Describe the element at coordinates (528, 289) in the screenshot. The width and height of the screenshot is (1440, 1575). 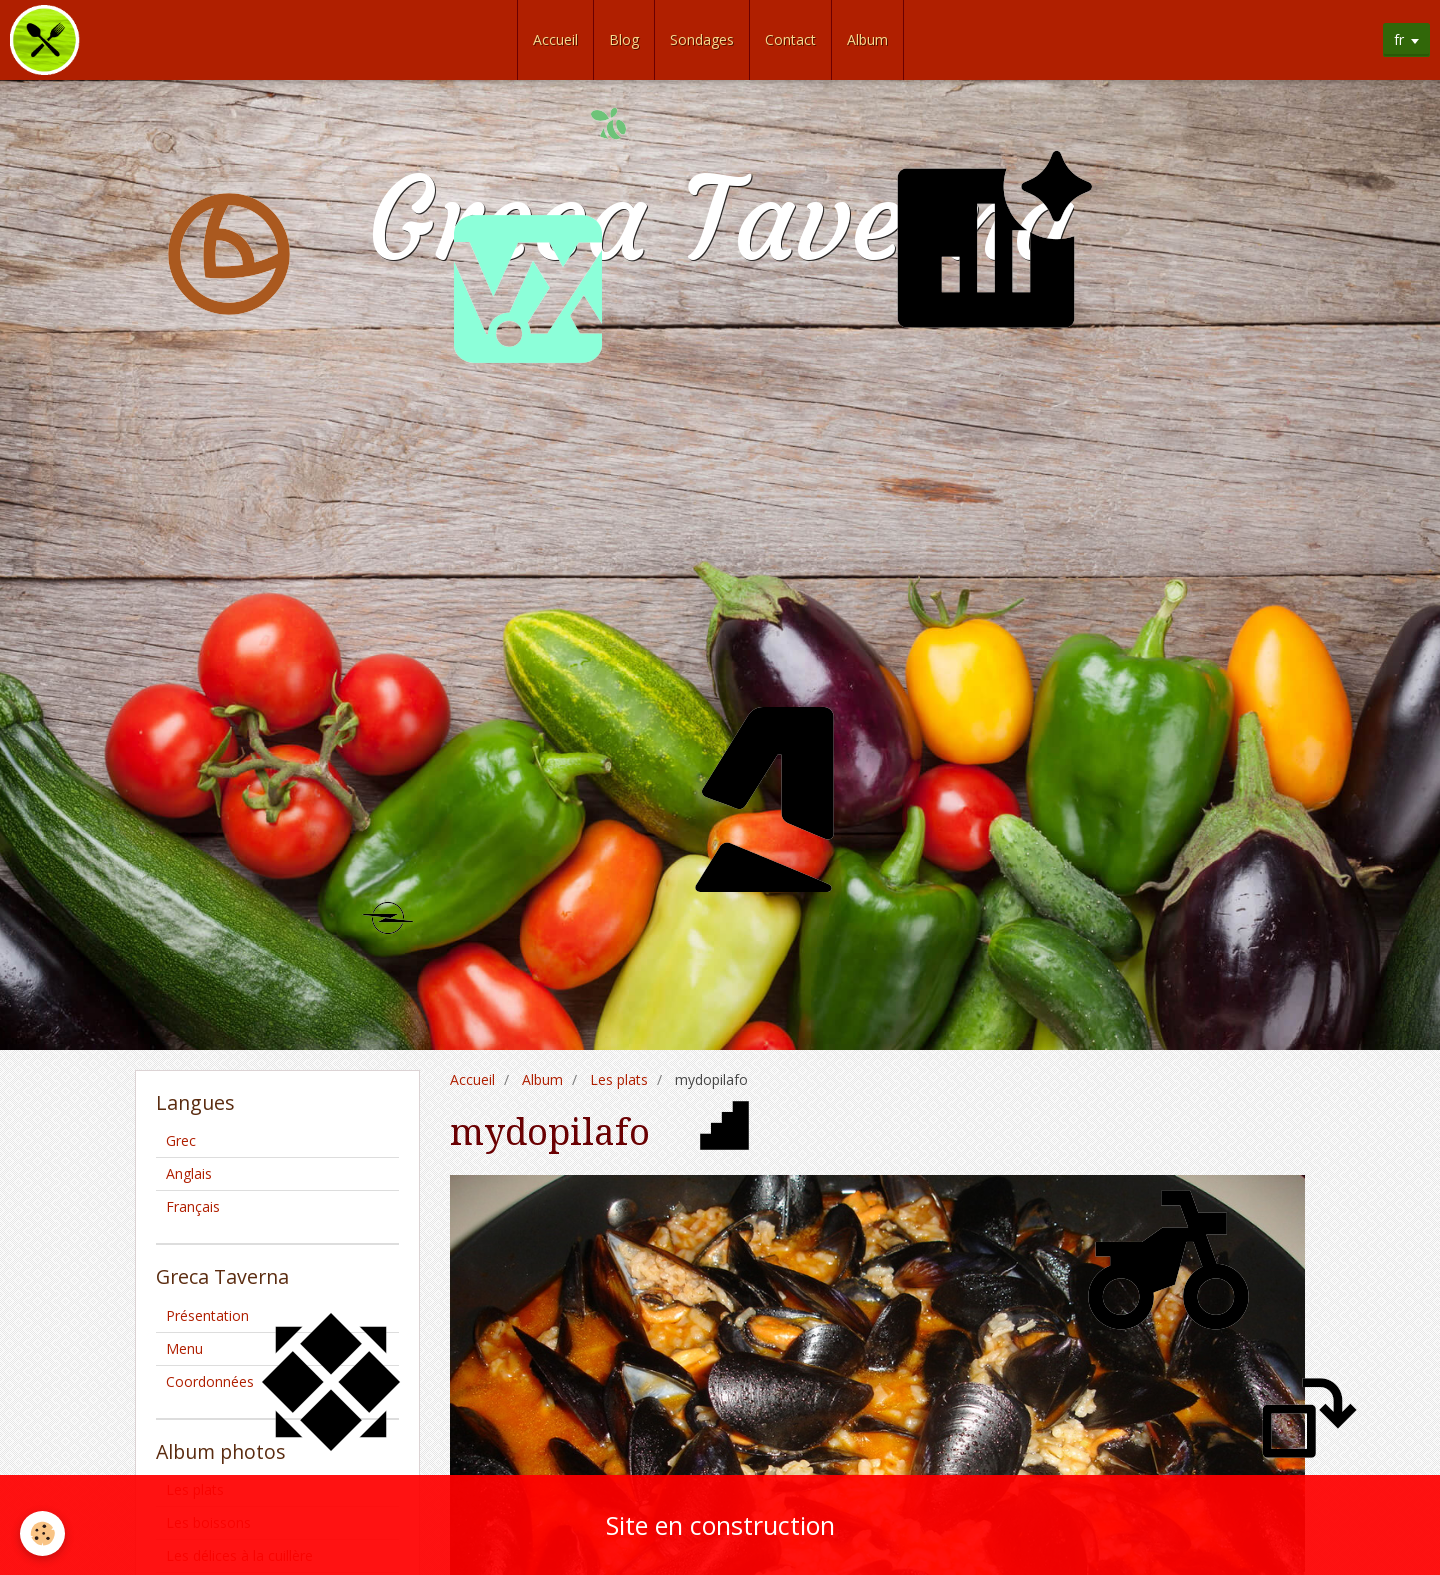
I see `eclipse vert.x framework logo` at that location.